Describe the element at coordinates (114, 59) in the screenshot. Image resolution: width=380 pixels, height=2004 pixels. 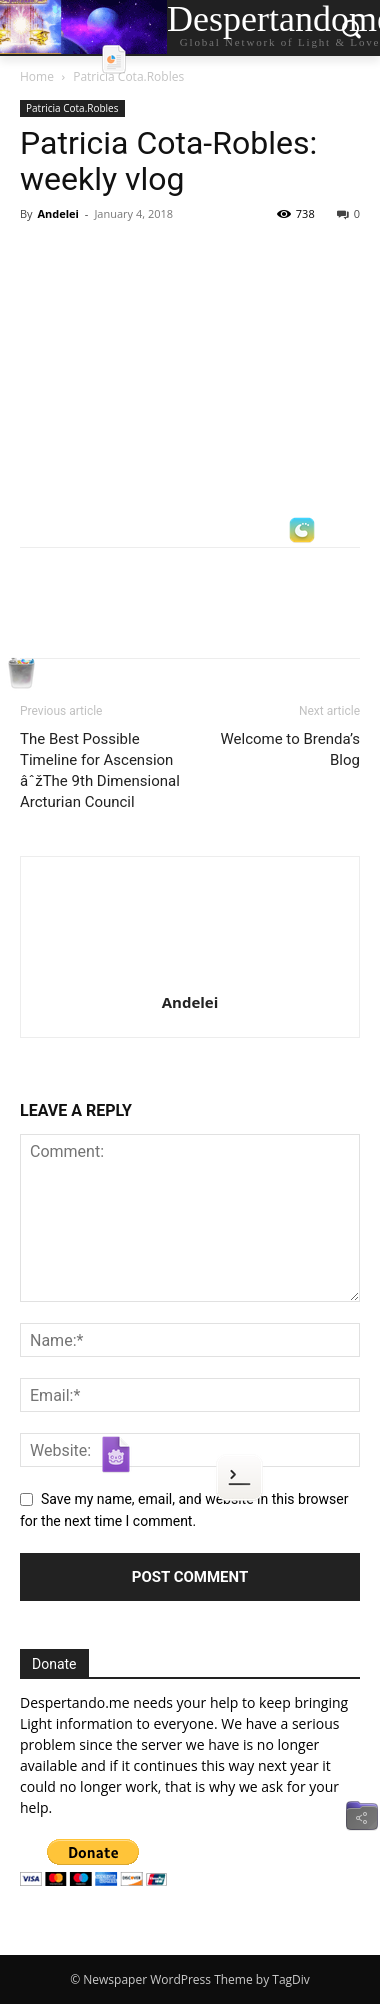
I see `open a presentation file` at that location.